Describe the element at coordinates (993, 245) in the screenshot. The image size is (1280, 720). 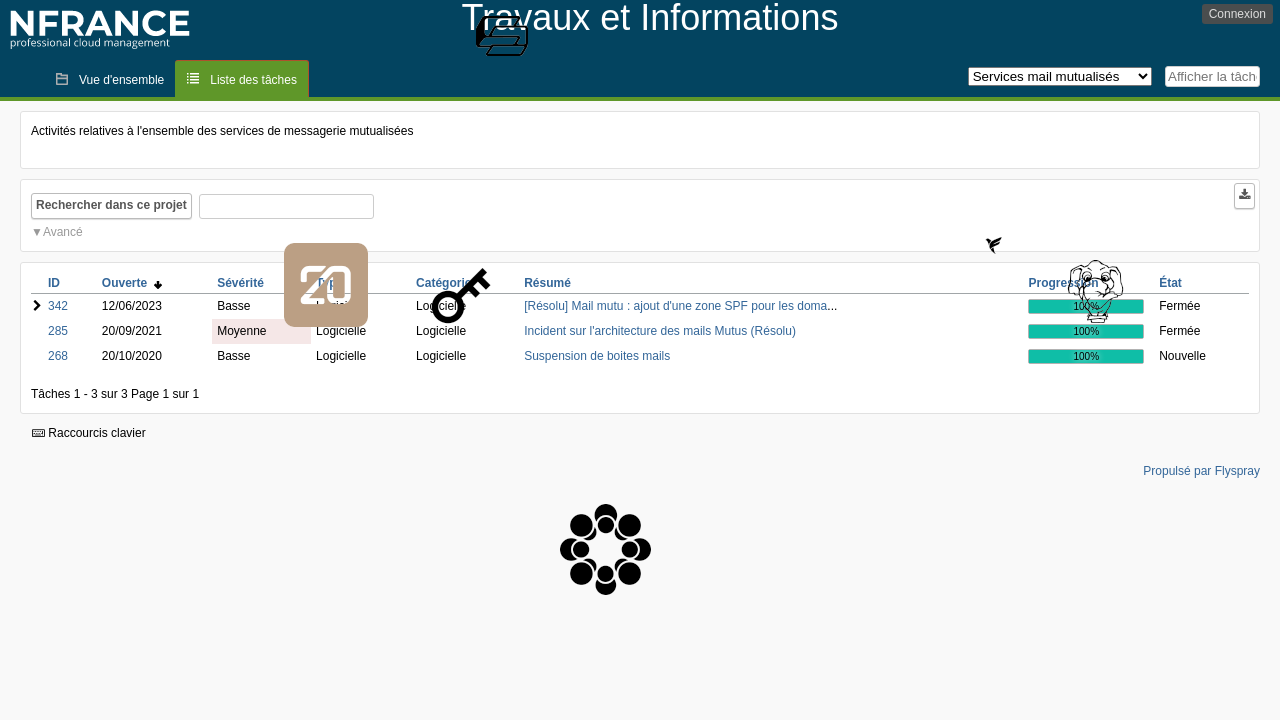
I see `open the FamPay app` at that location.